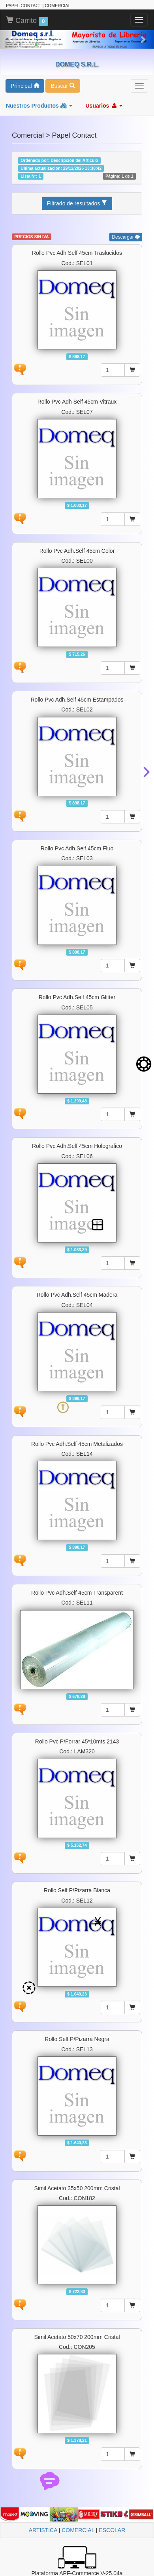 This screenshot has width=154, height=2576. Describe the element at coordinates (146, 772) in the screenshot. I see `navigate to the next item or page` at that location.